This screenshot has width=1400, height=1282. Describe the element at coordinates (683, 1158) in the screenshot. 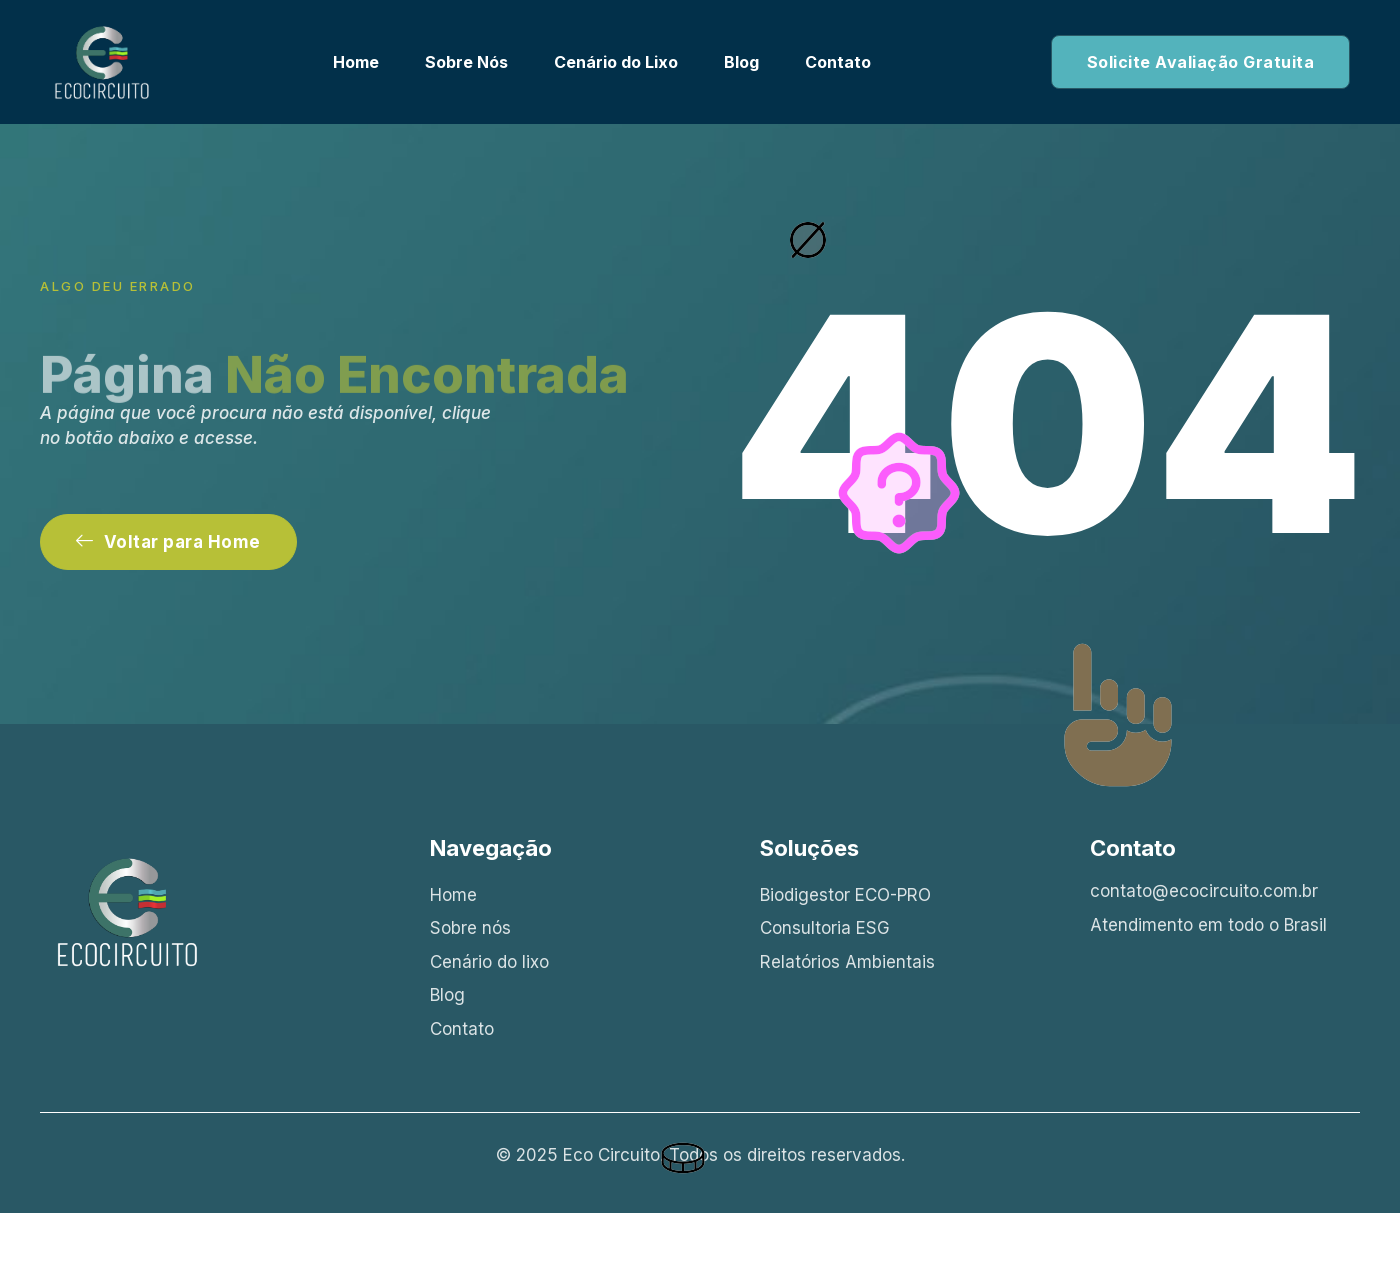

I see `view your coin balance or currency` at that location.